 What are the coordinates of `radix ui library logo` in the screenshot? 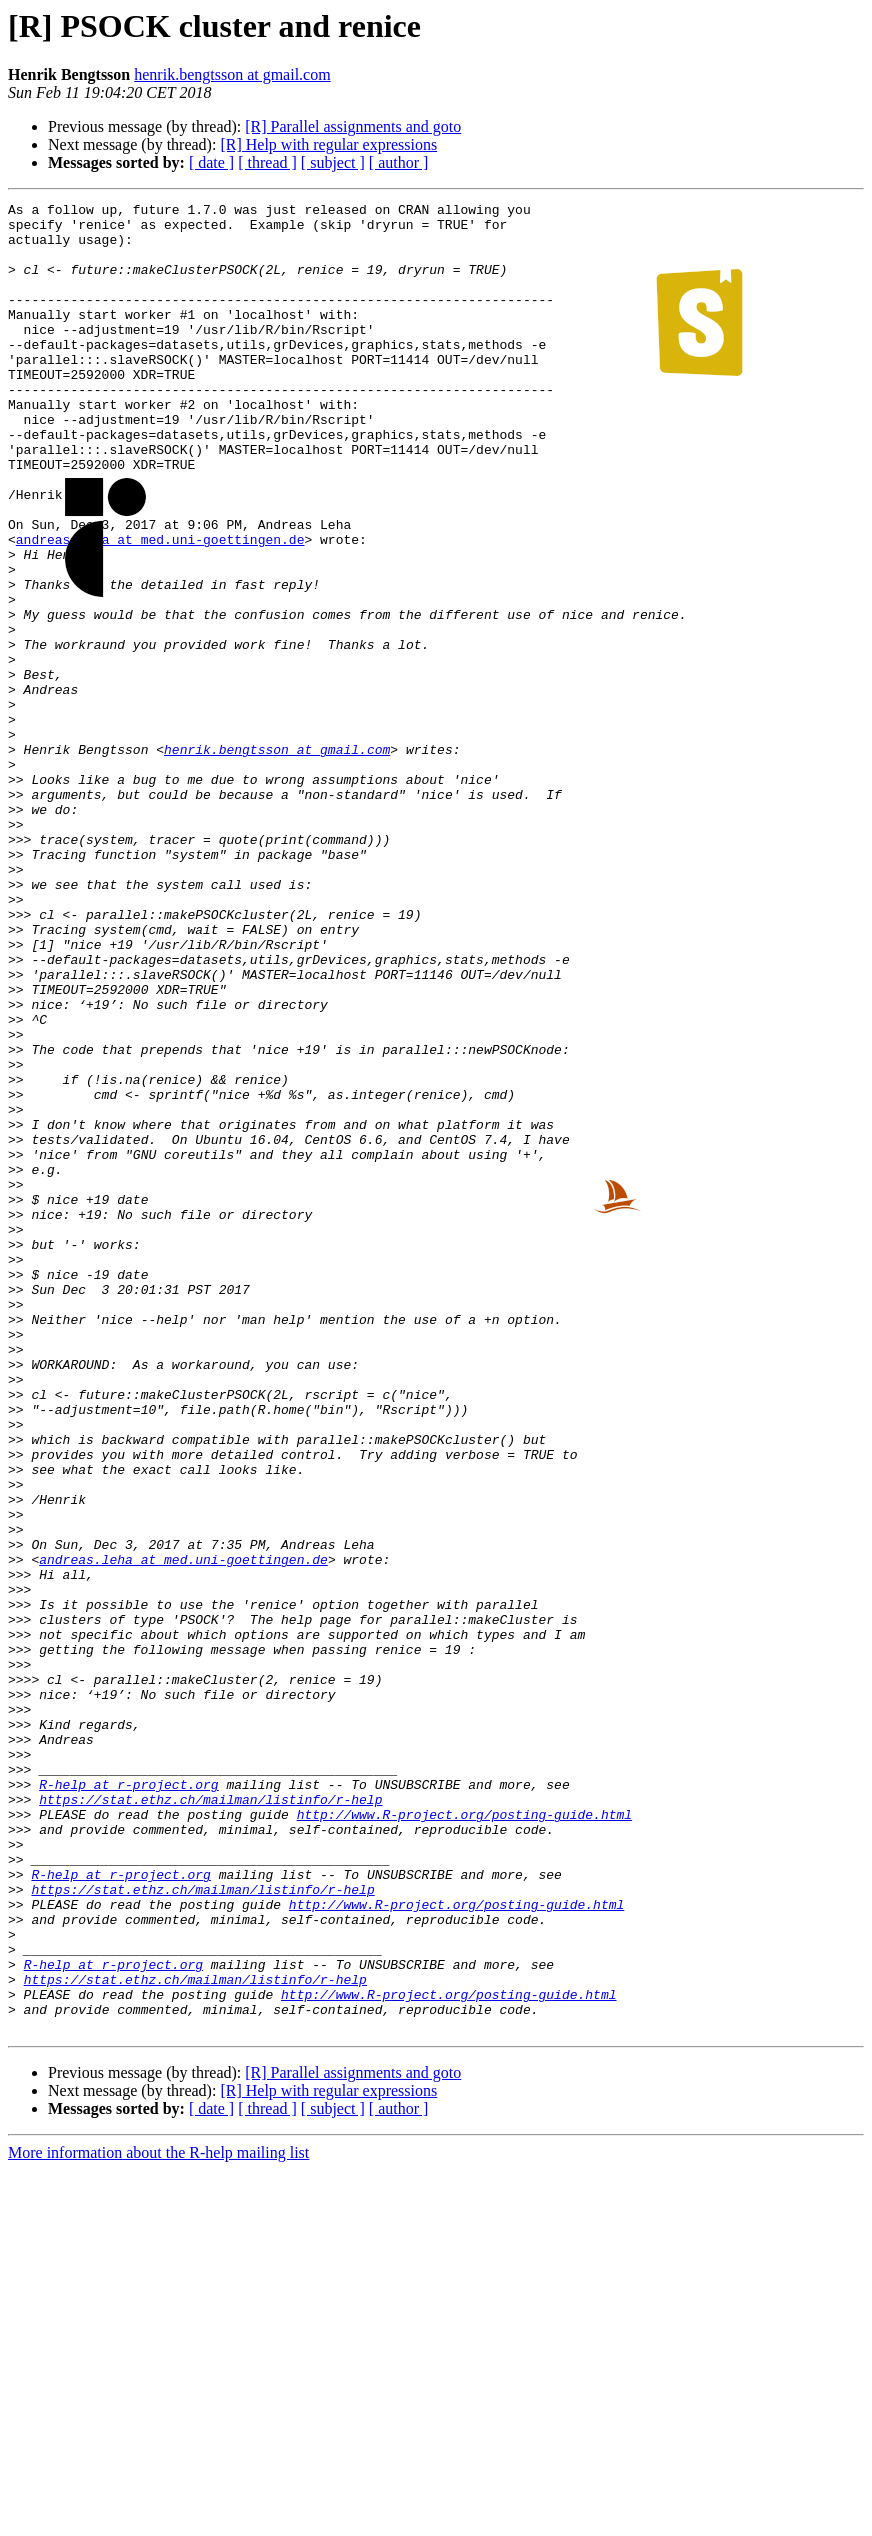 It's located at (105, 537).